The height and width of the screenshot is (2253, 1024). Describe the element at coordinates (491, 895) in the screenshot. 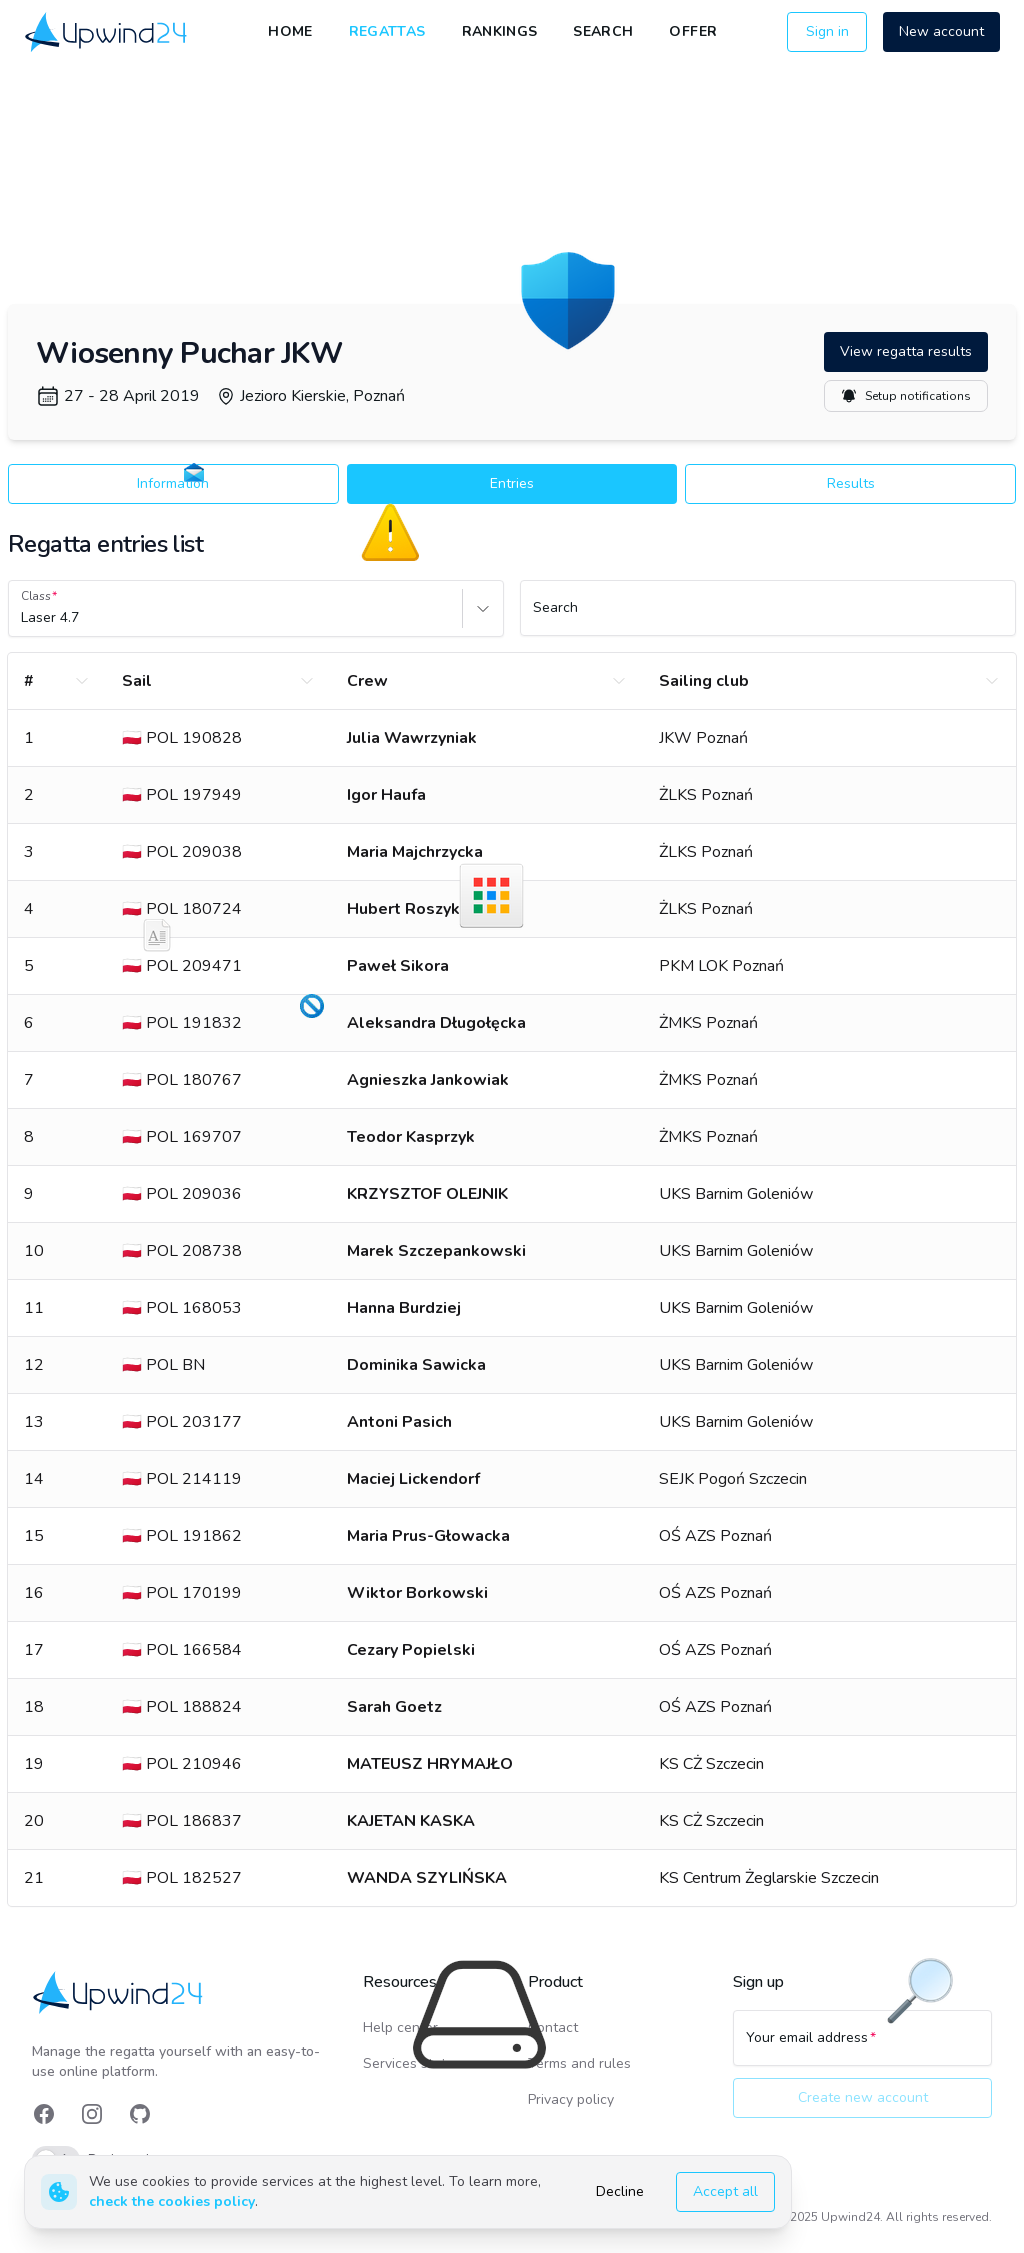

I see `open color palette or theme settings` at that location.